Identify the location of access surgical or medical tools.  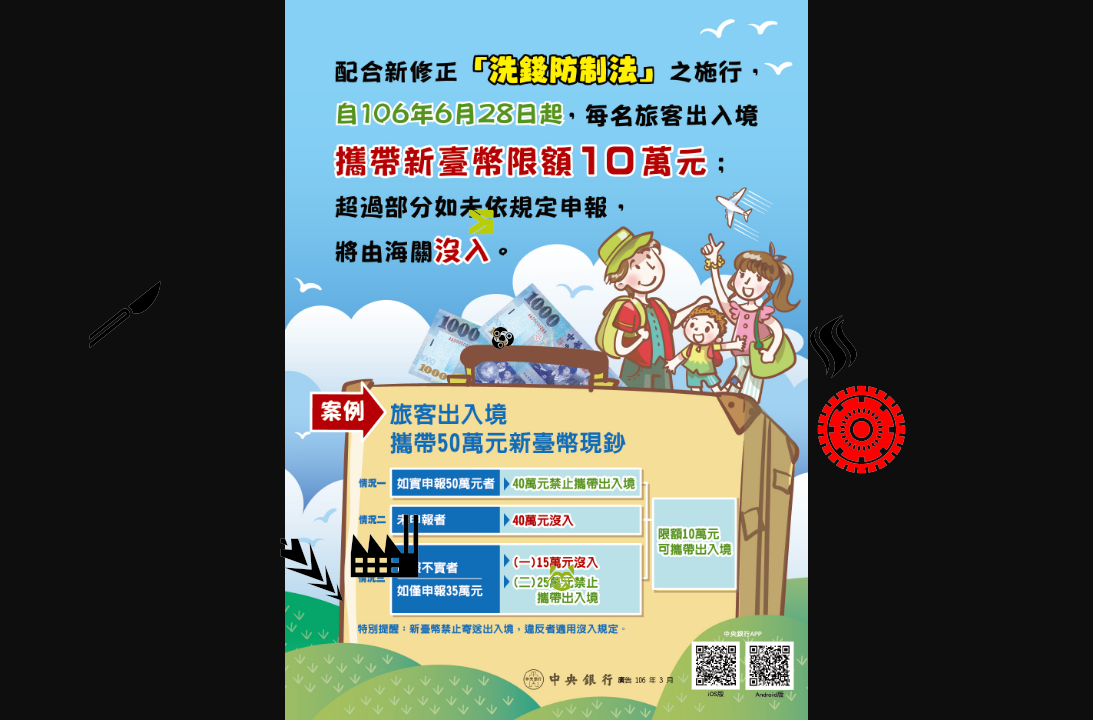
(125, 316).